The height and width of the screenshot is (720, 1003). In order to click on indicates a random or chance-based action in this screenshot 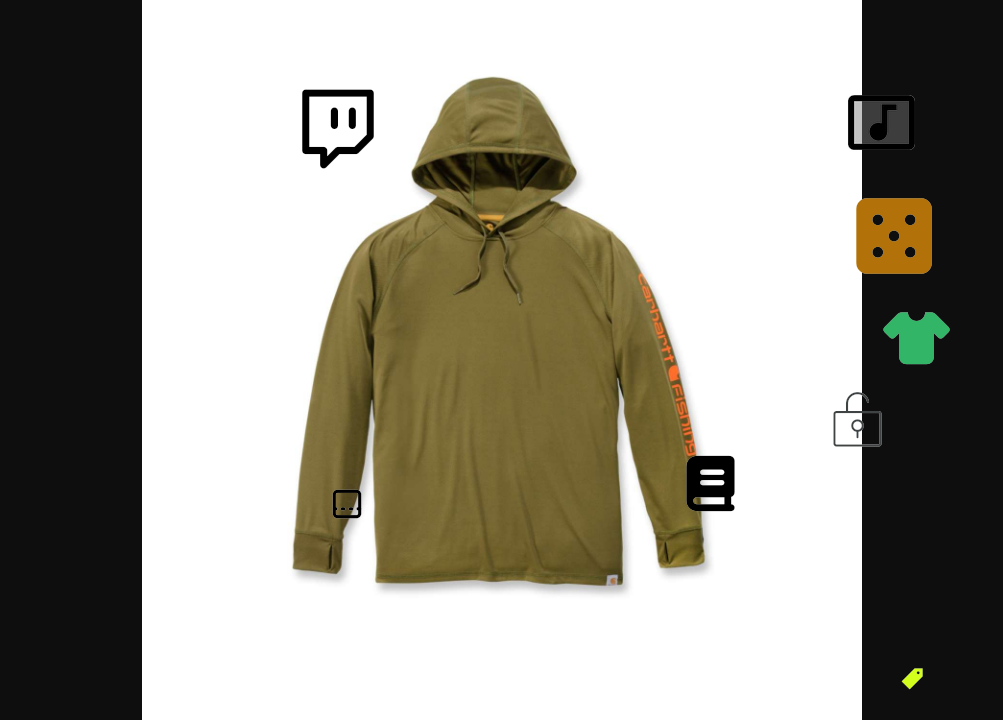, I will do `click(894, 236)`.